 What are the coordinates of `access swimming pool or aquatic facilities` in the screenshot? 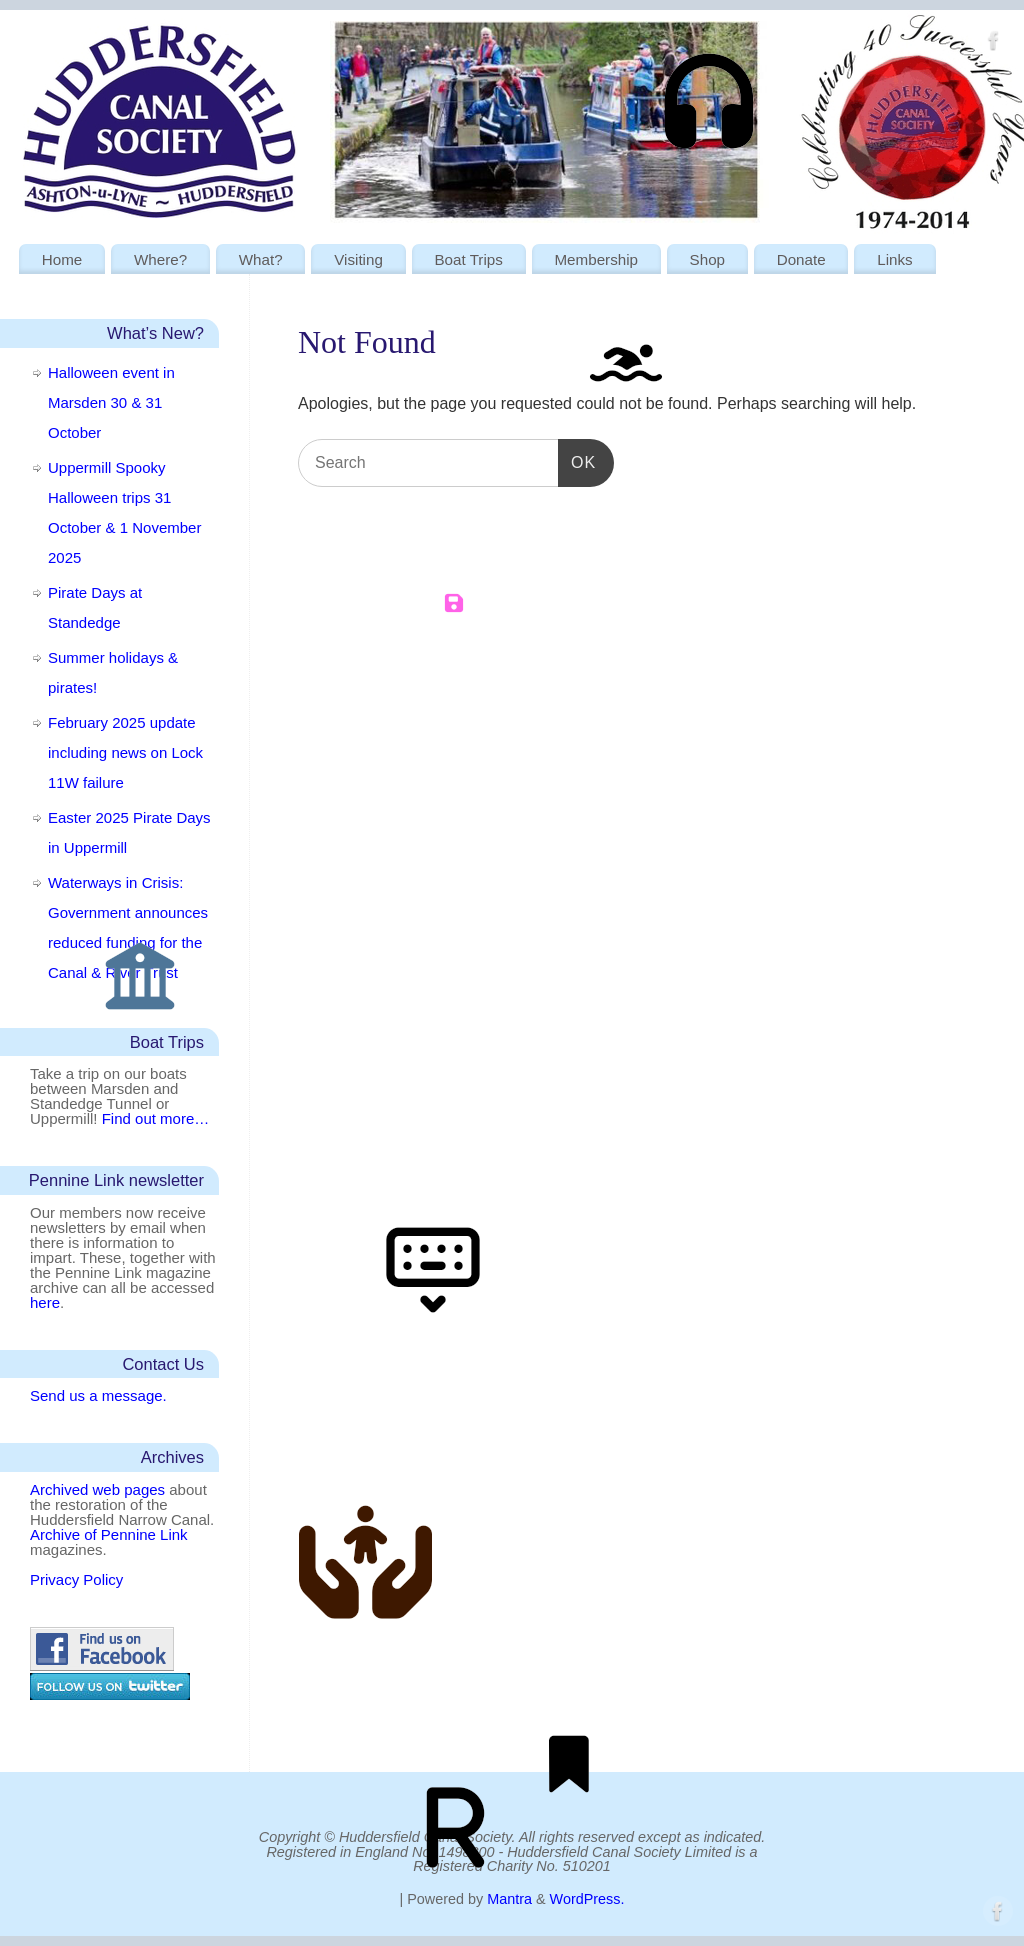 It's located at (626, 363).